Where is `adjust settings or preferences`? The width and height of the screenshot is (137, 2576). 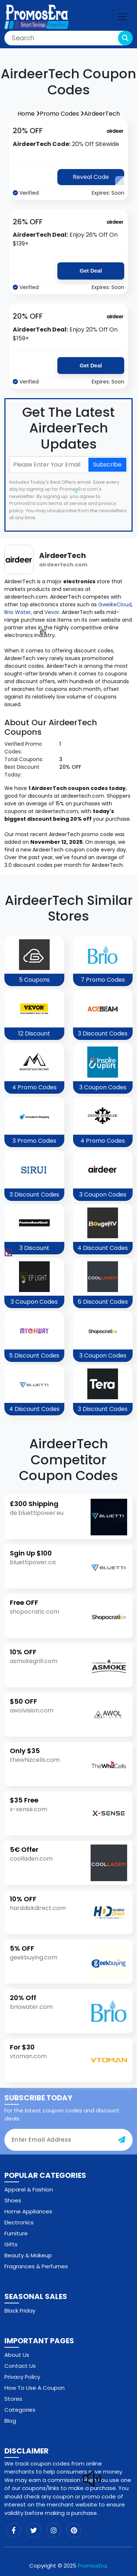 adjust settings or preferences is located at coordinates (43, 632).